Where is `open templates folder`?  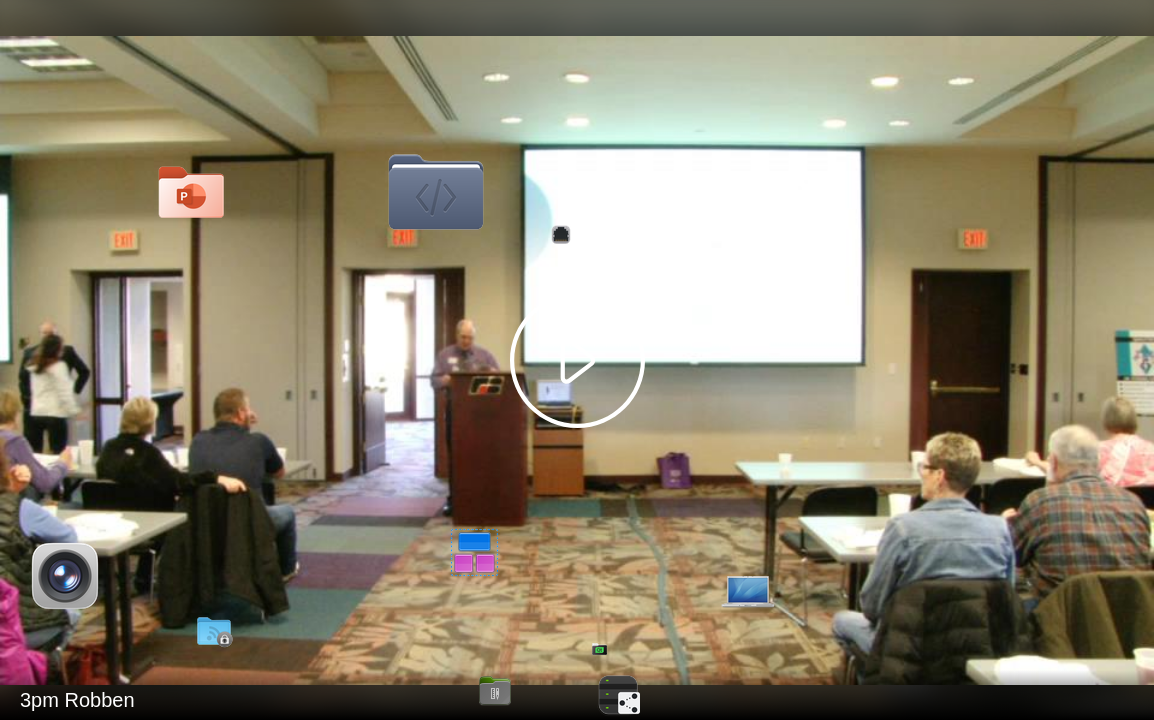 open templates folder is located at coordinates (495, 690).